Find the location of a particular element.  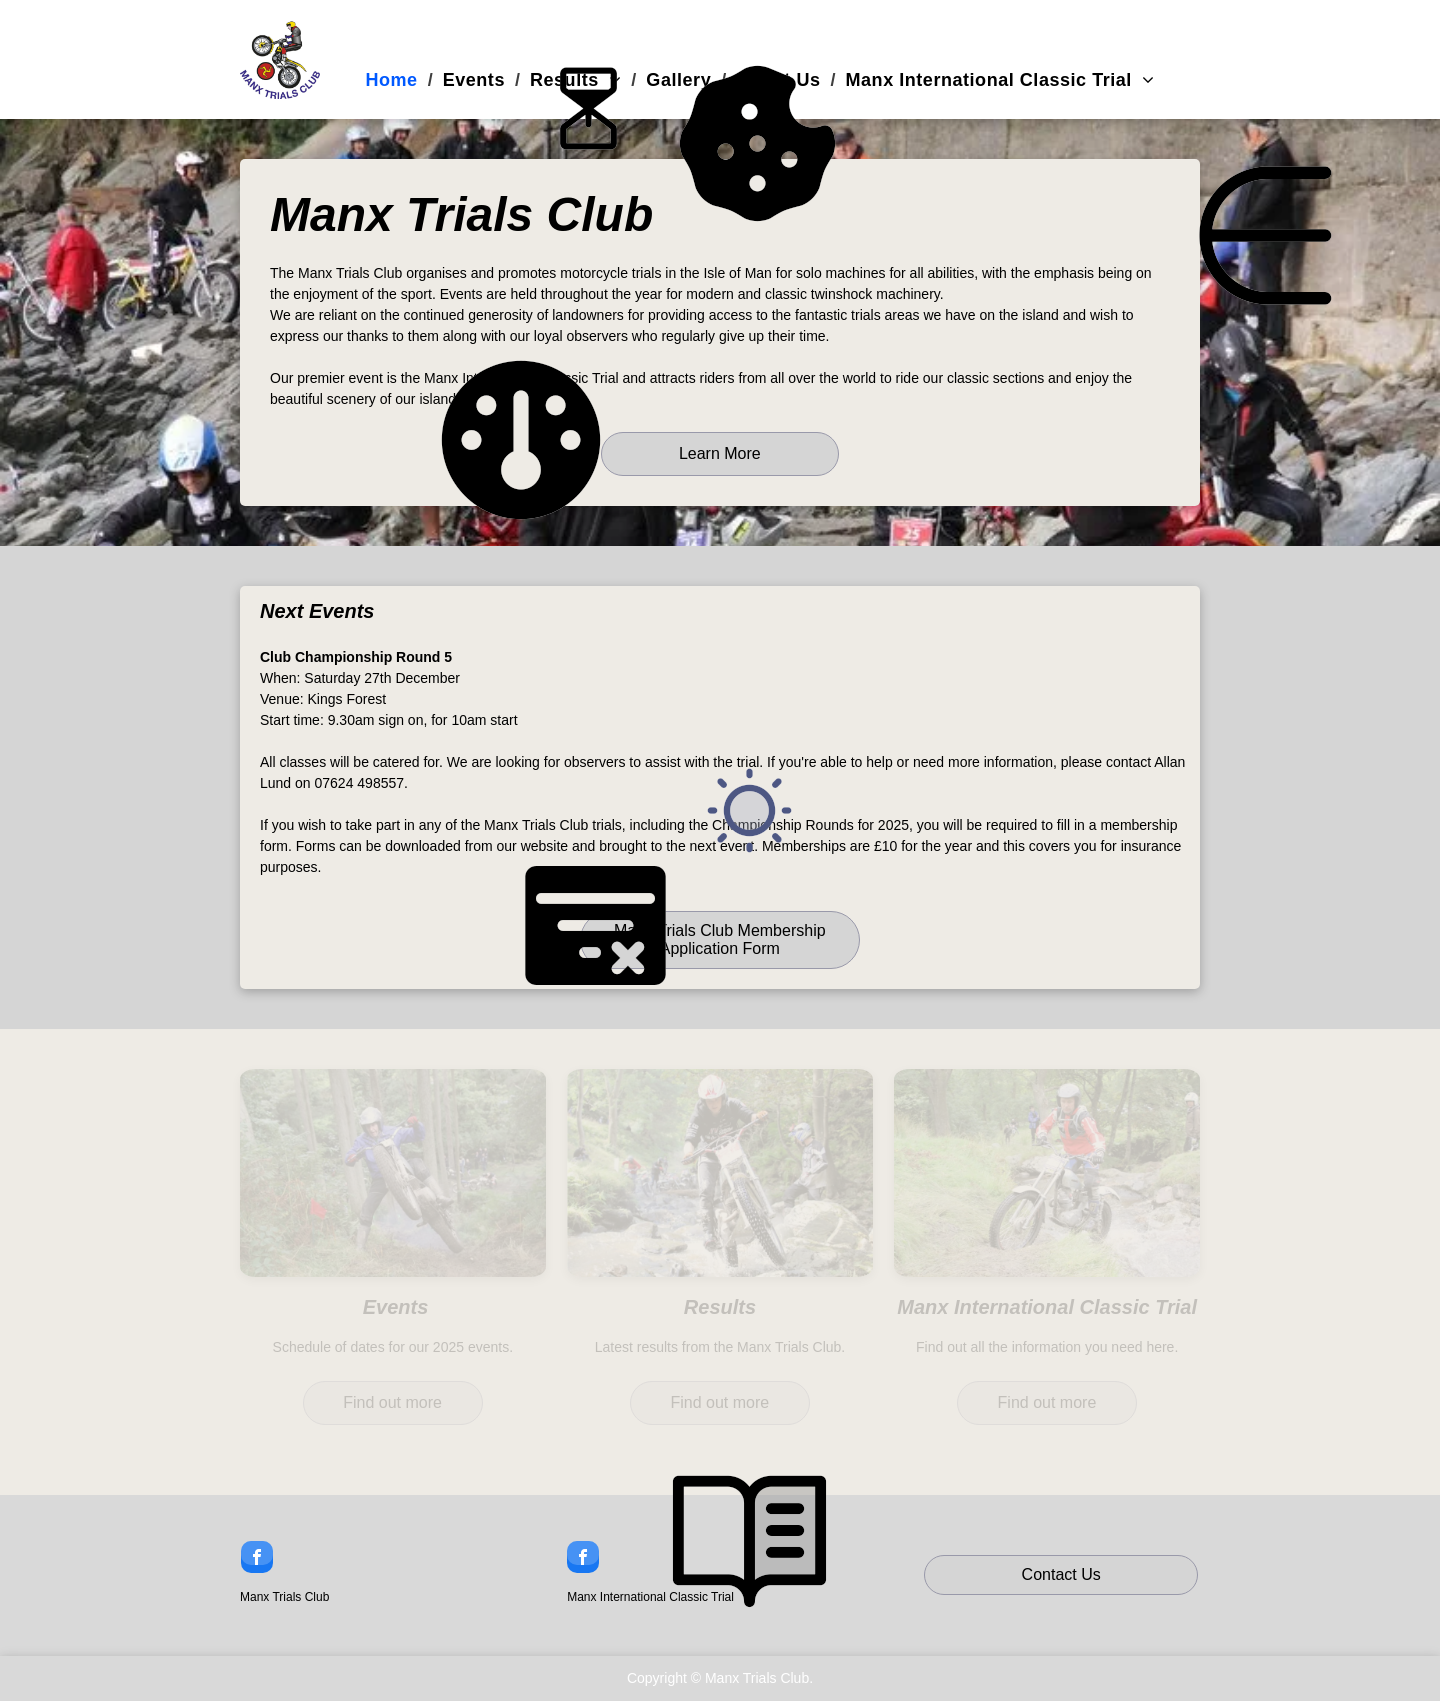

clear all active filters is located at coordinates (595, 925).